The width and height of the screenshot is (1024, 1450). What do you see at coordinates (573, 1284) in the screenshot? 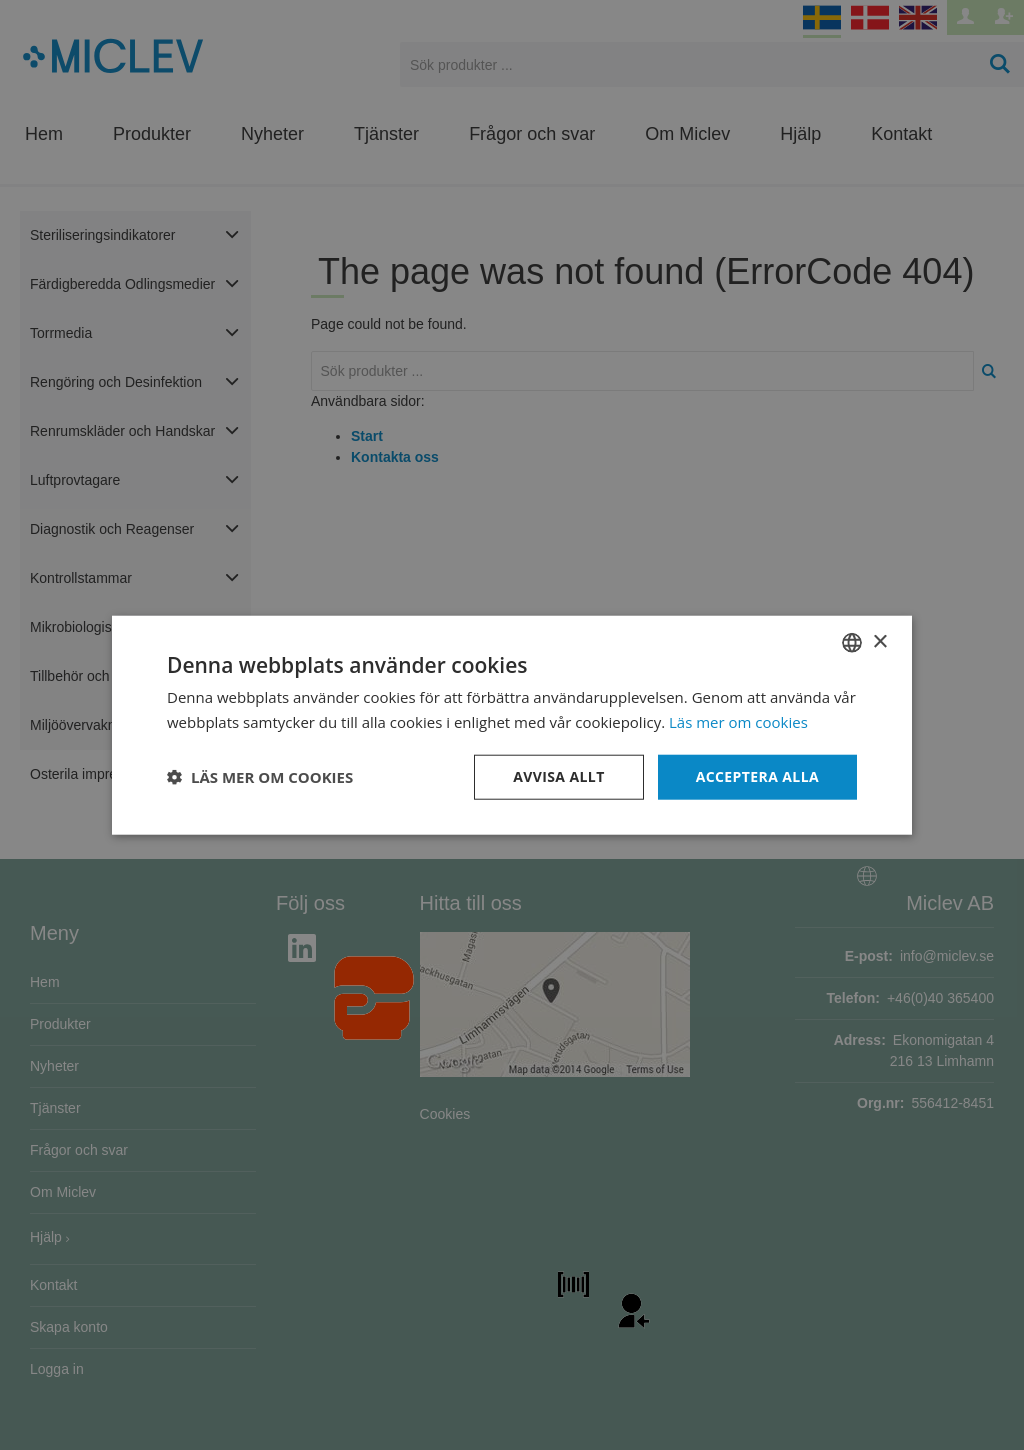
I see `visit papers with code website` at bounding box center [573, 1284].